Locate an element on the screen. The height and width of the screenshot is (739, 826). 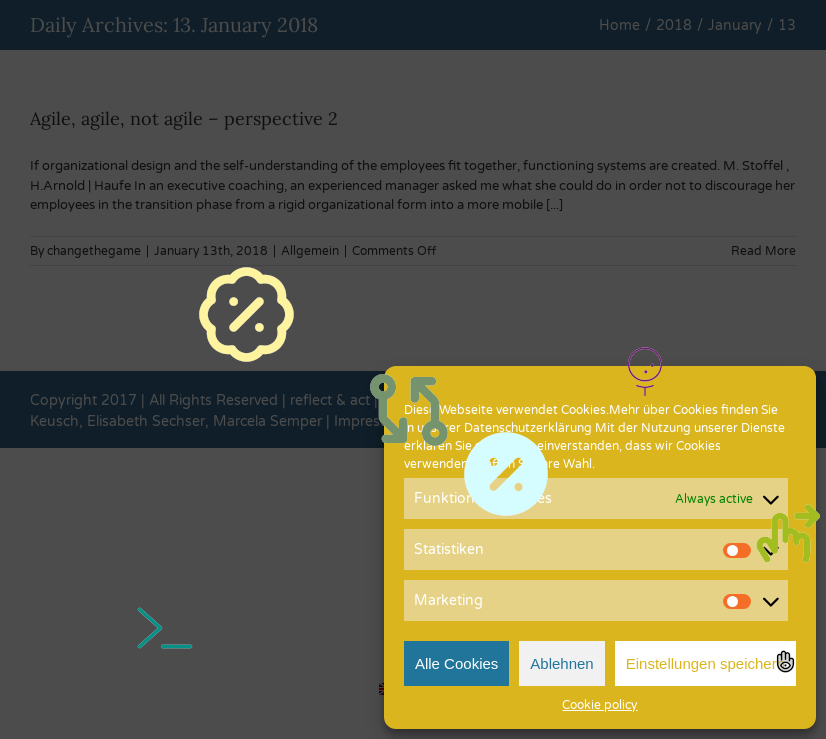
view code differences between branches is located at coordinates (409, 410).